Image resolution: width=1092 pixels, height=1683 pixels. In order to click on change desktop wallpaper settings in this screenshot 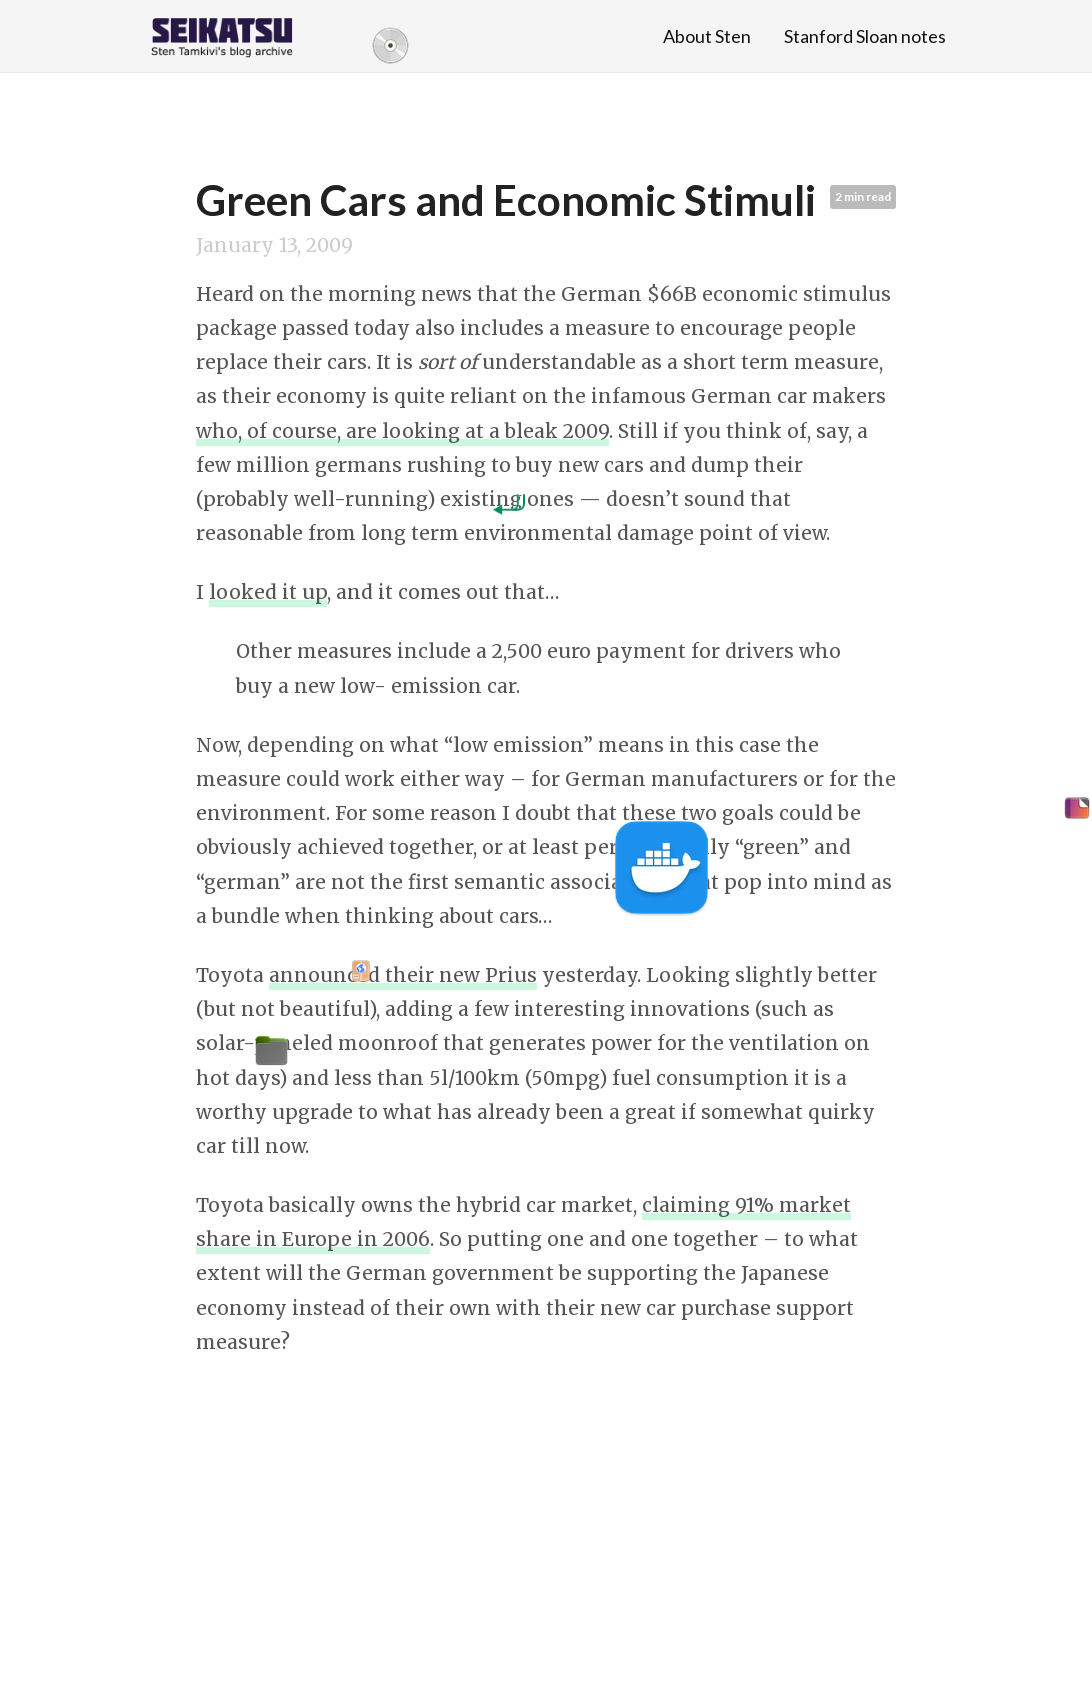, I will do `click(1077, 808)`.